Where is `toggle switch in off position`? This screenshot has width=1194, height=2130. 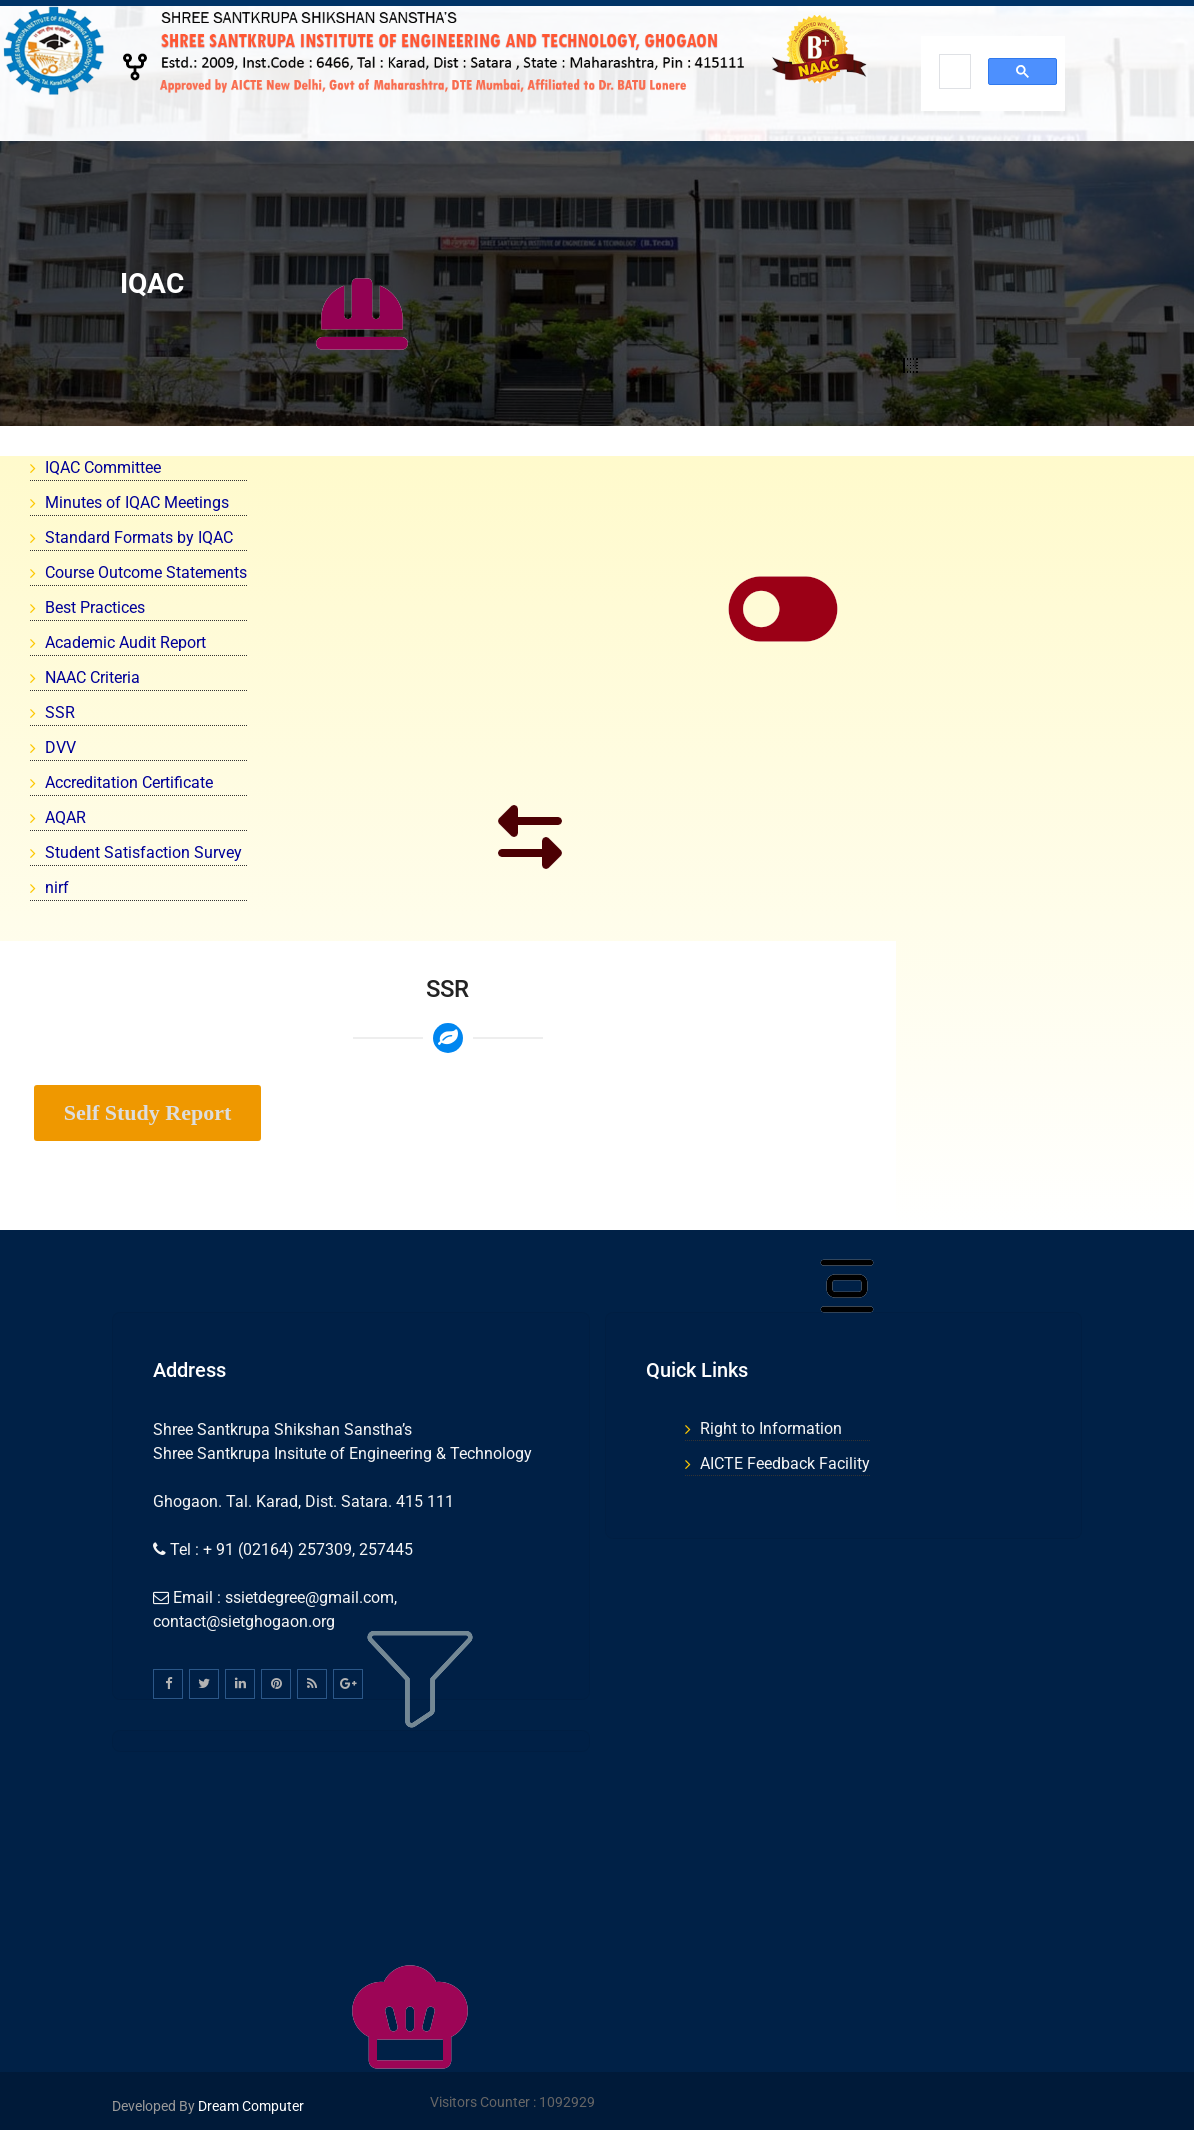
toggle switch in off position is located at coordinates (783, 609).